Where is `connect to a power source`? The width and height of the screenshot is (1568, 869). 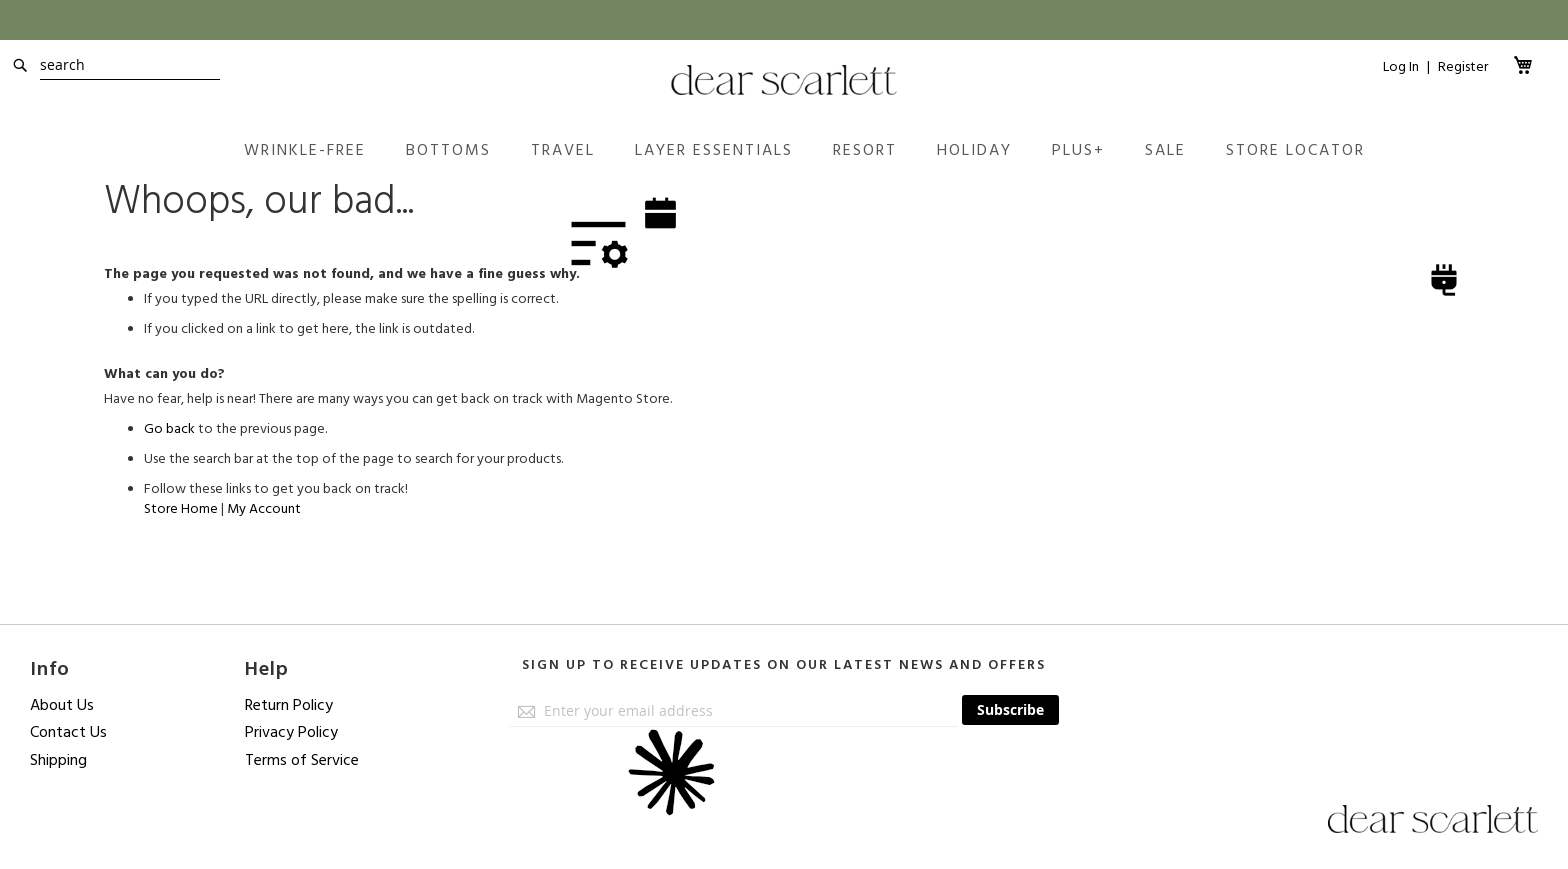
connect to a power source is located at coordinates (1444, 280).